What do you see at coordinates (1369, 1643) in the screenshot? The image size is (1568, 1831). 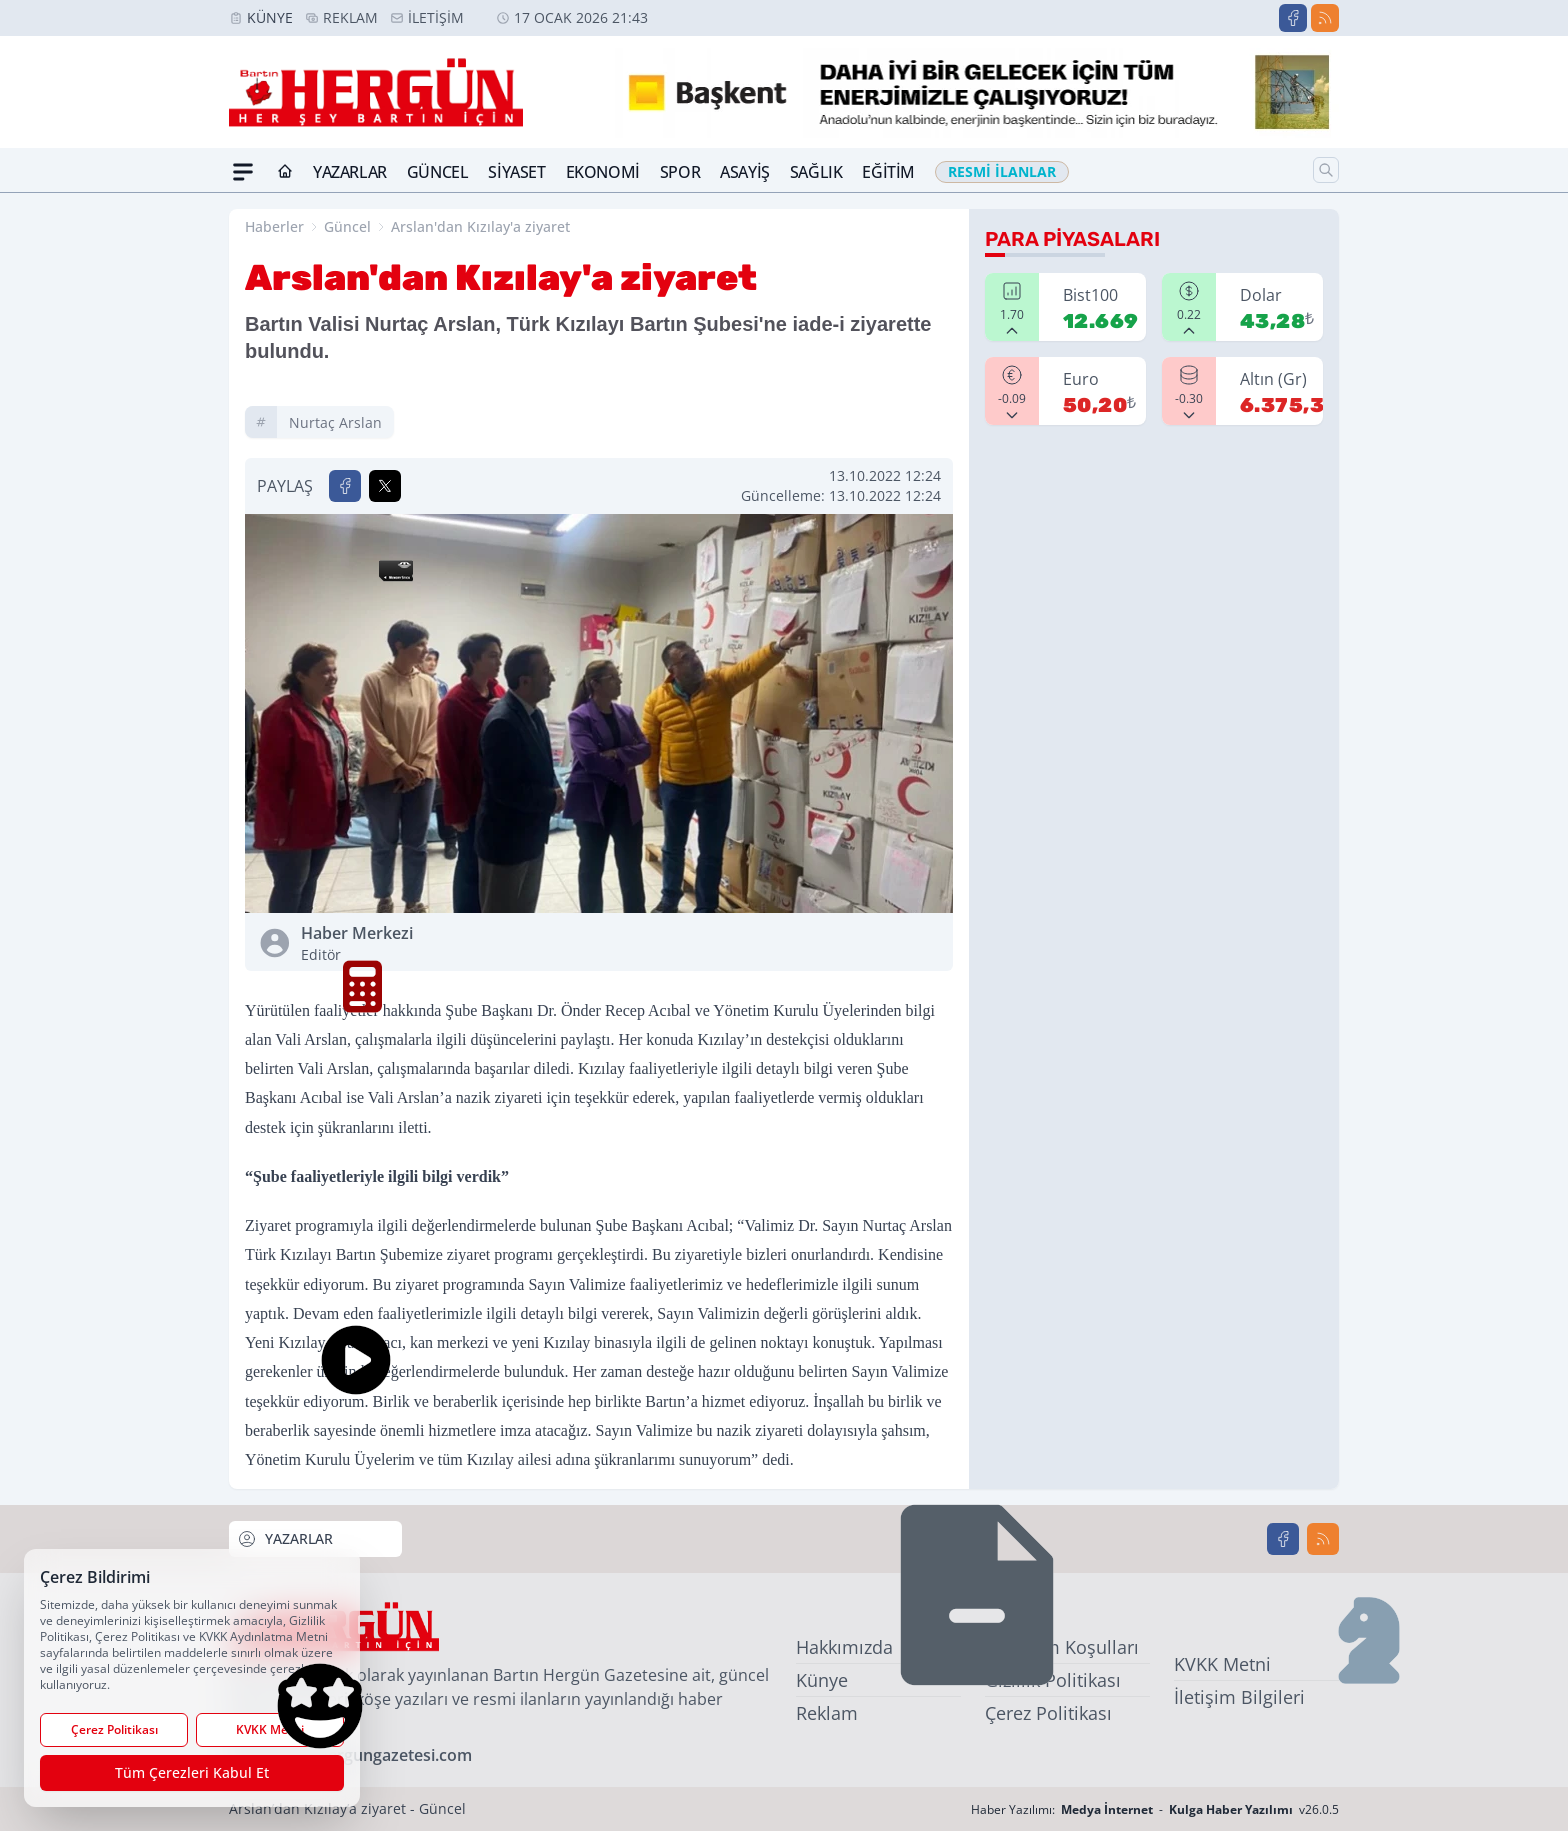 I see `play chess or access chess game` at bounding box center [1369, 1643].